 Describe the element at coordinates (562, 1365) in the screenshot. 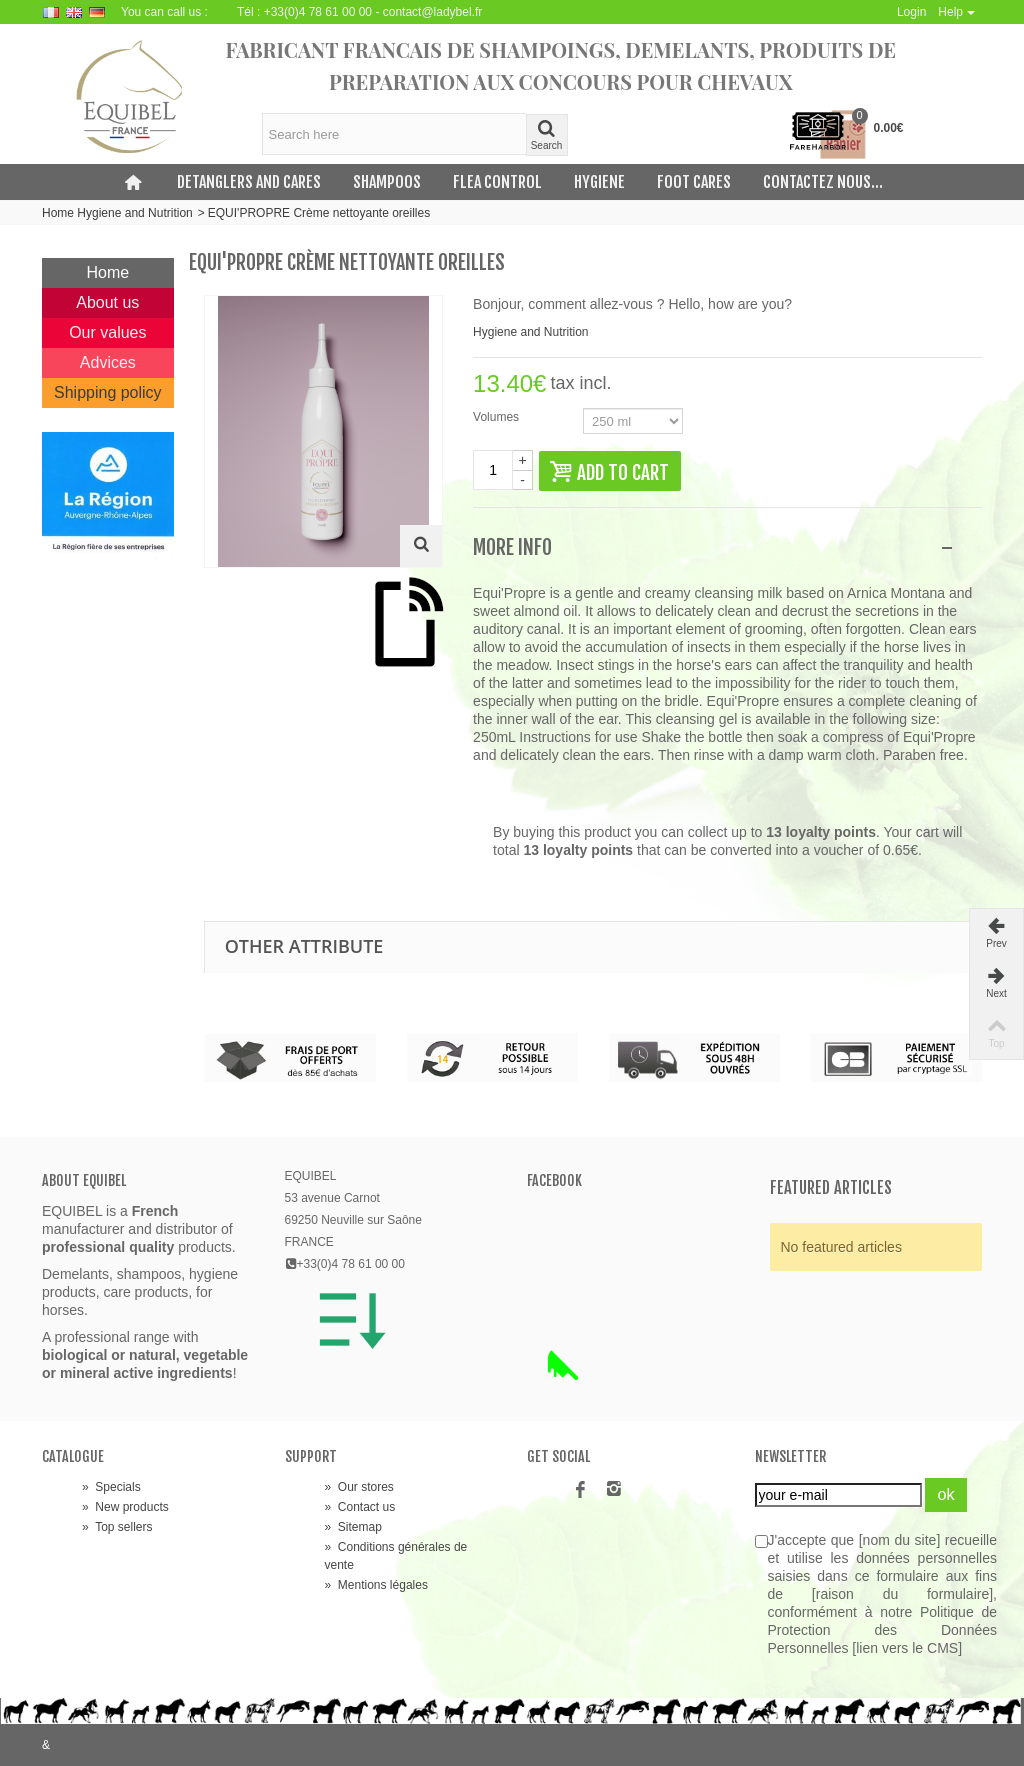

I see `indicates mature or violent content warning` at that location.